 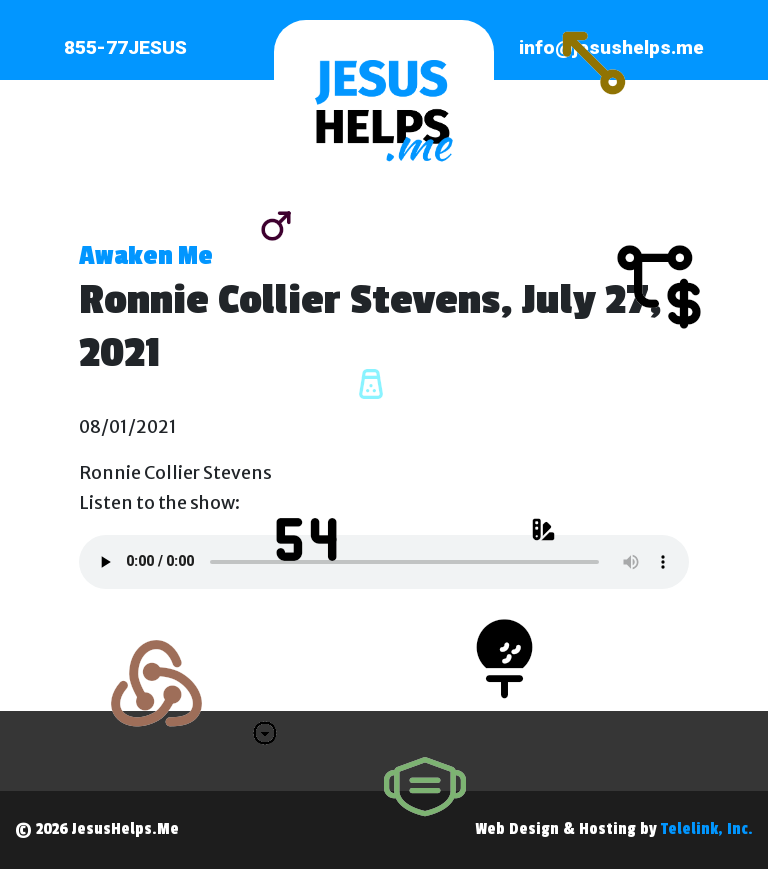 I want to click on adjust salt or seasoning preferences, so click(x=371, y=384).